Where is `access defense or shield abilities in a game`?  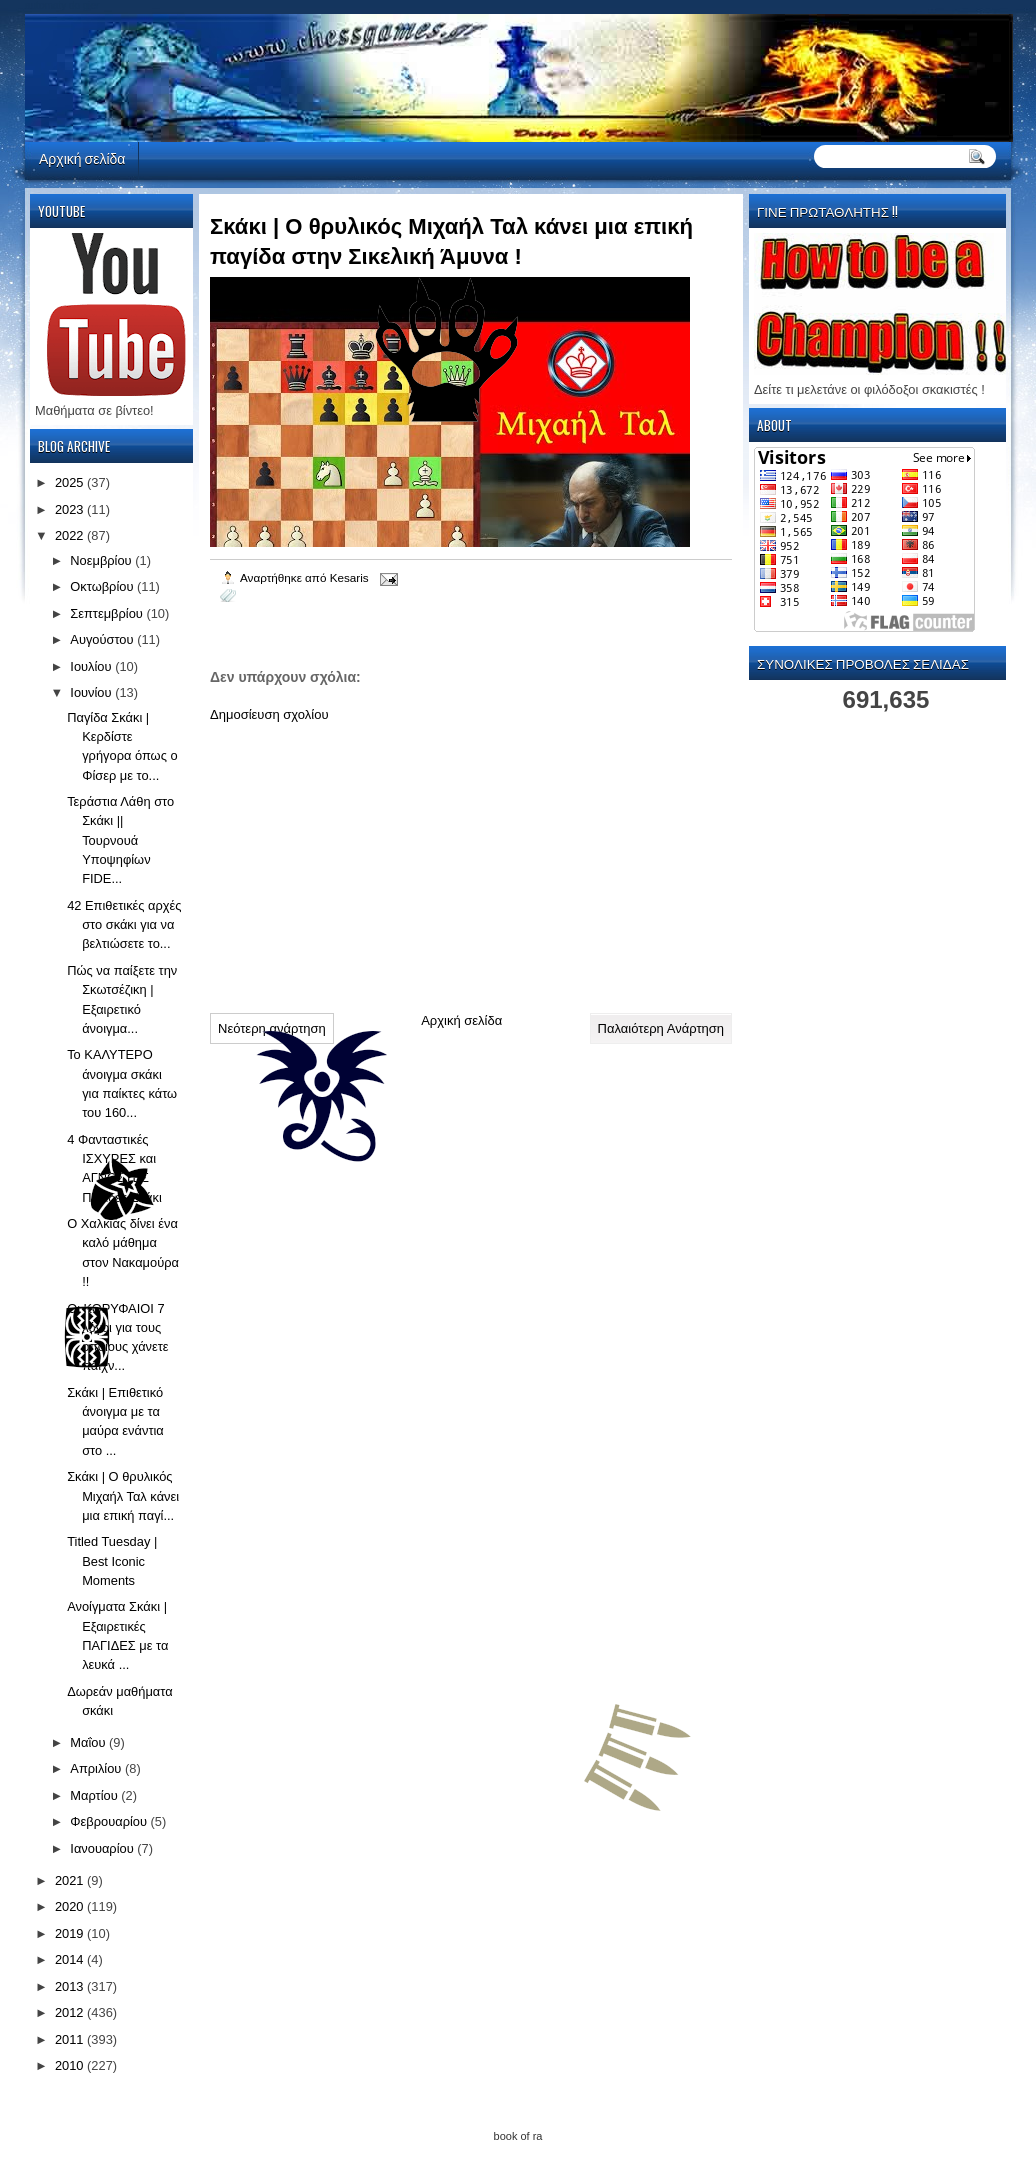 access defense or shield abilities in a game is located at coordinates (87, 1337).